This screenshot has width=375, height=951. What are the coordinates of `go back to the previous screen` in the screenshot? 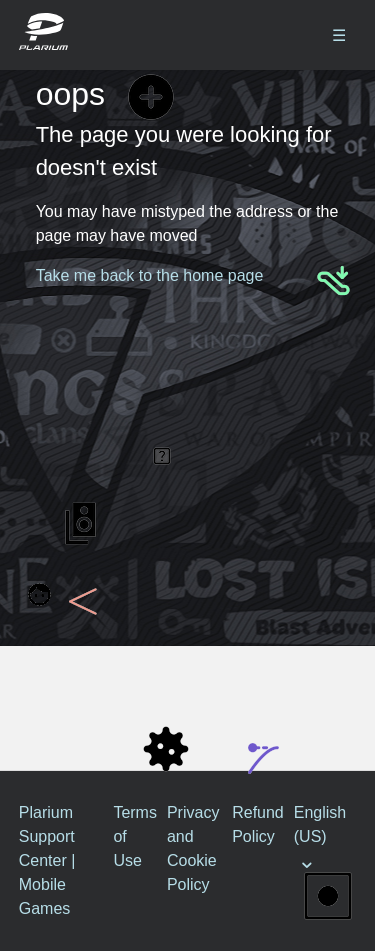 It's located at (83, 601).